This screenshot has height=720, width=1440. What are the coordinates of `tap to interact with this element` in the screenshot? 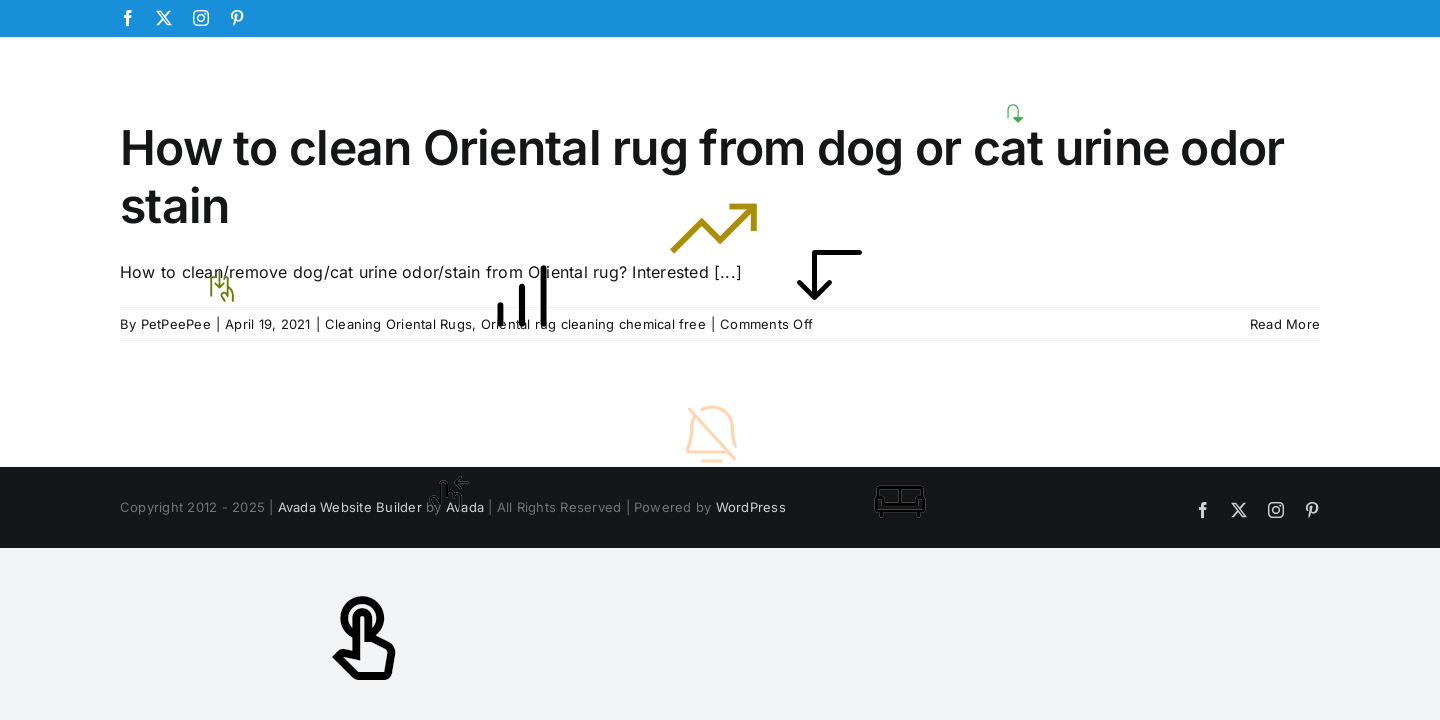 It's located at (364, 640).